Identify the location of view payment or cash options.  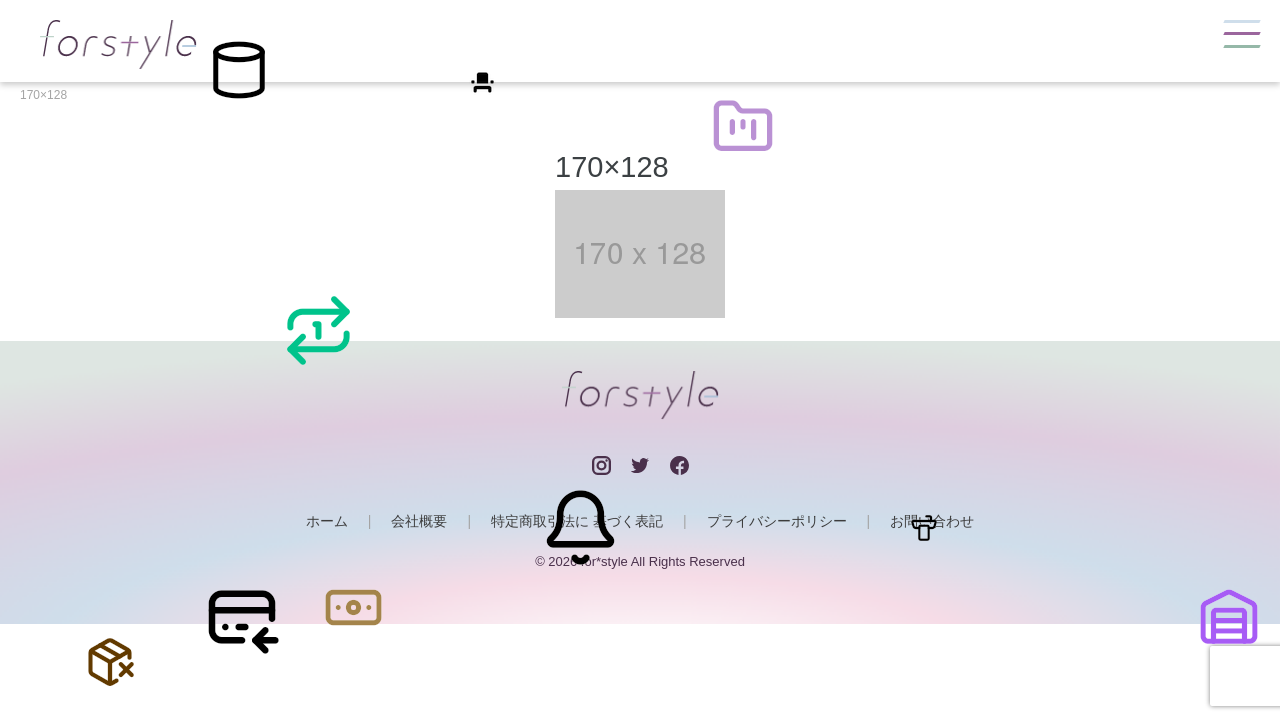
(353, 607).